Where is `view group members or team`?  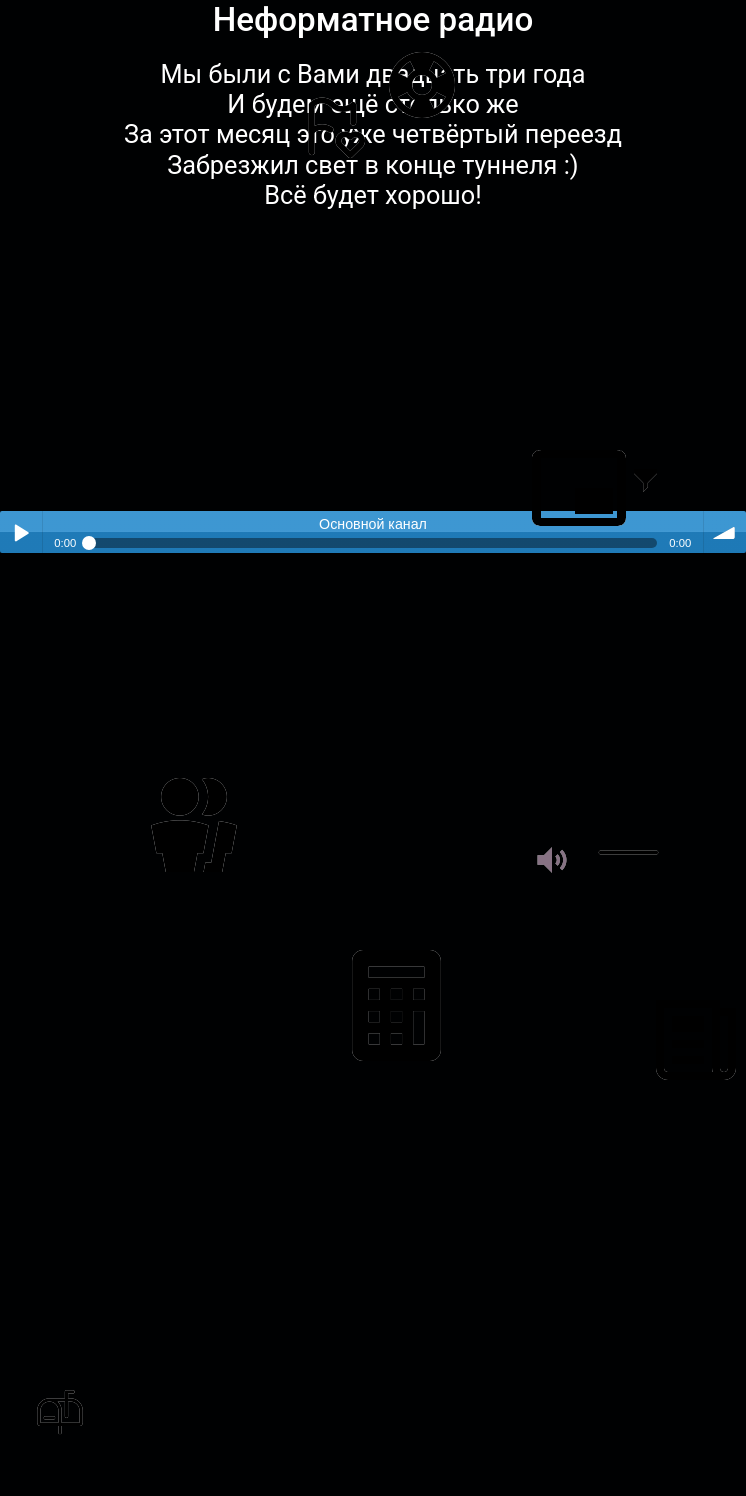
view group members or team is located at coordinates (194, 825).